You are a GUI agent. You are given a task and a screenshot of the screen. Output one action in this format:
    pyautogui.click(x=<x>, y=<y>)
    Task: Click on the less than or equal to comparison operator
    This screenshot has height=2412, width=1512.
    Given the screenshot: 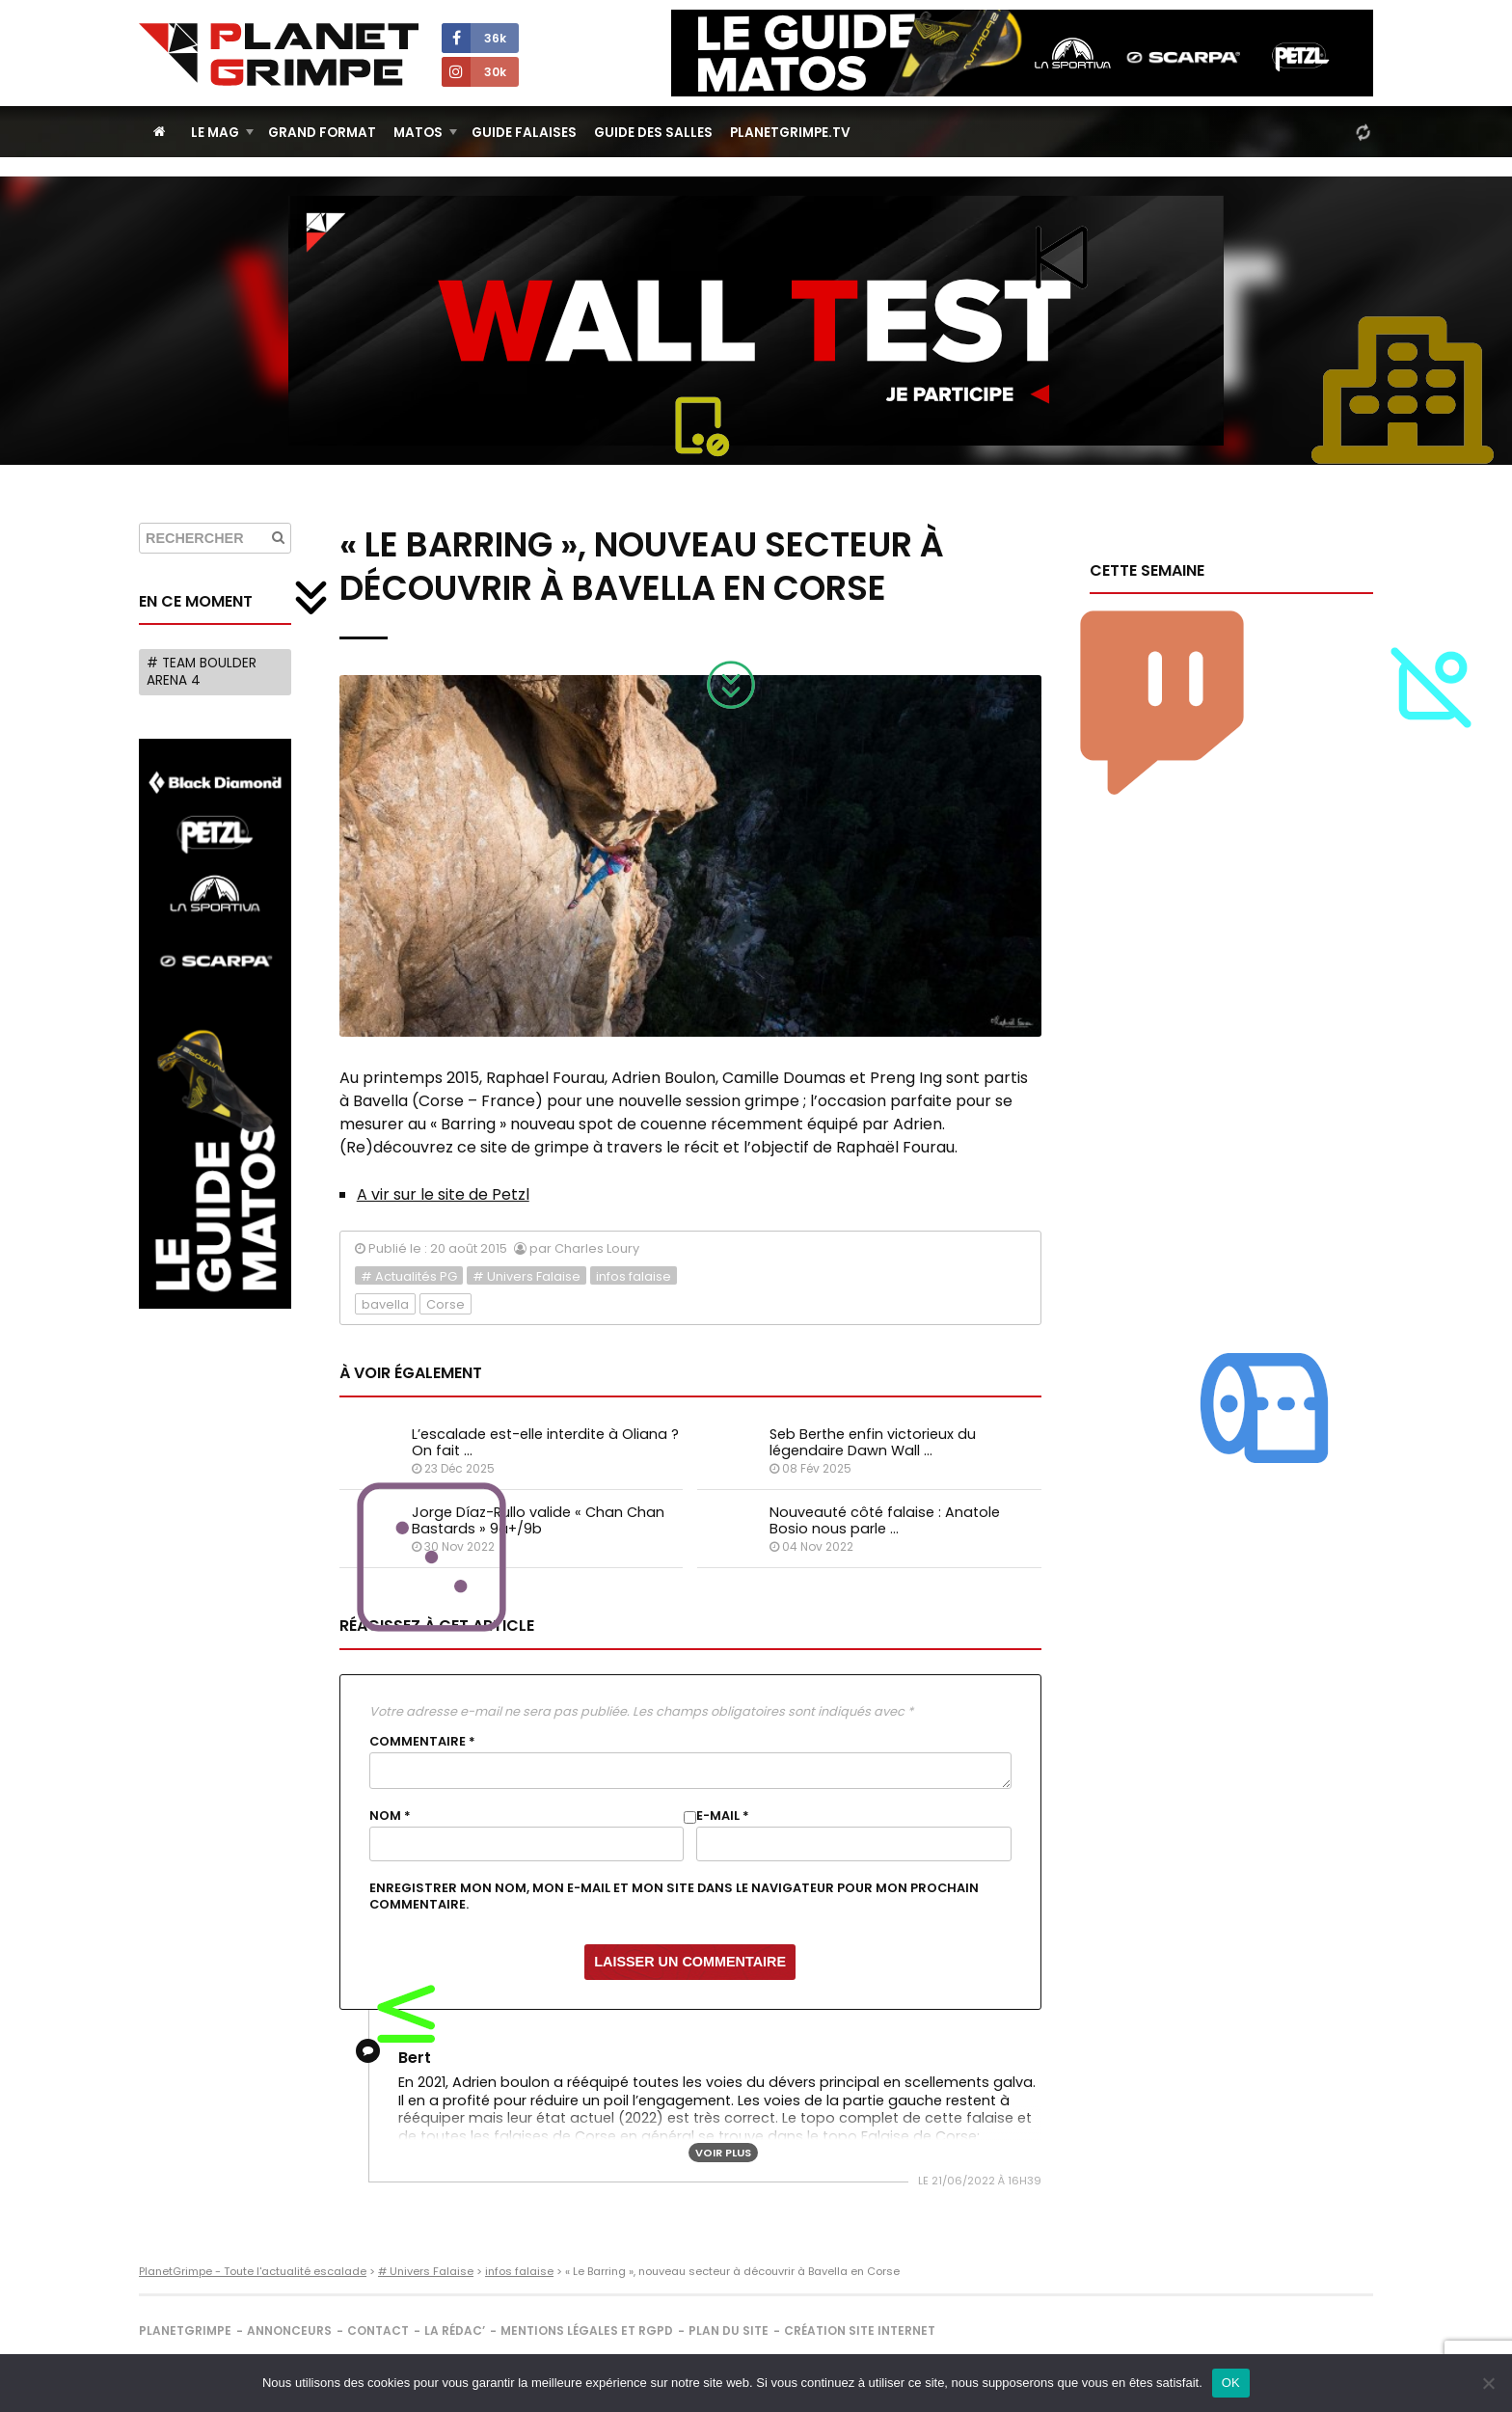 What is the action you would take?
    pyautogui.click(x=407, y=2015)
    